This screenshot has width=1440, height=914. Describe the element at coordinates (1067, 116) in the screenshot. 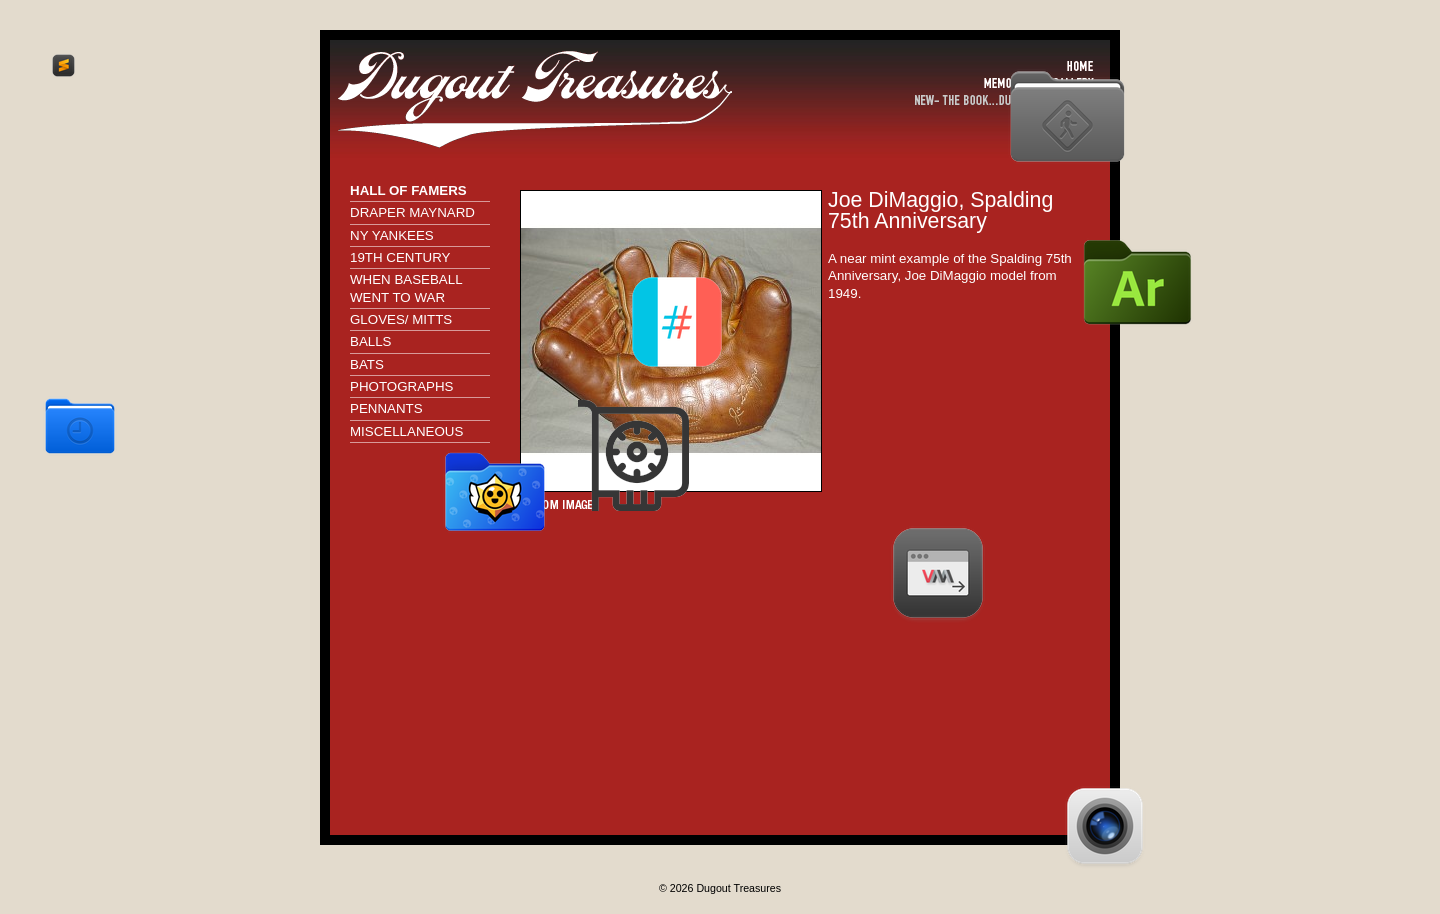

I see `access public or shared folder` at that location.